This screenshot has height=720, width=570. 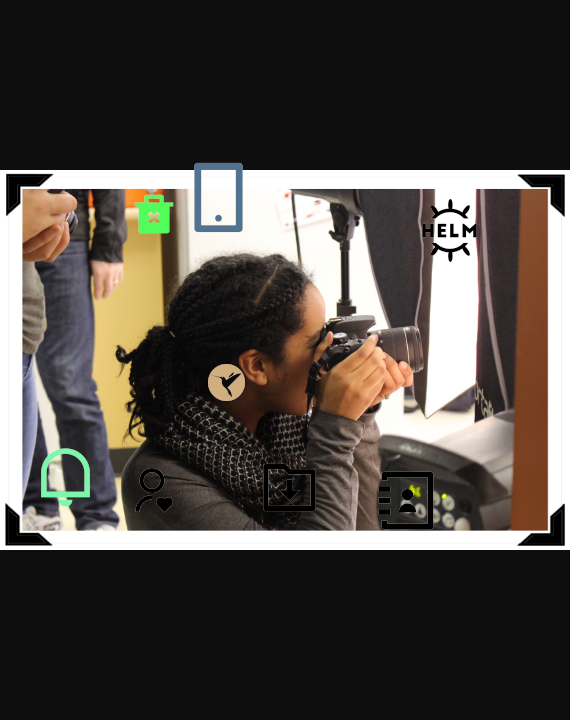 I want to click on view notifications, so click(x=65, y=475).